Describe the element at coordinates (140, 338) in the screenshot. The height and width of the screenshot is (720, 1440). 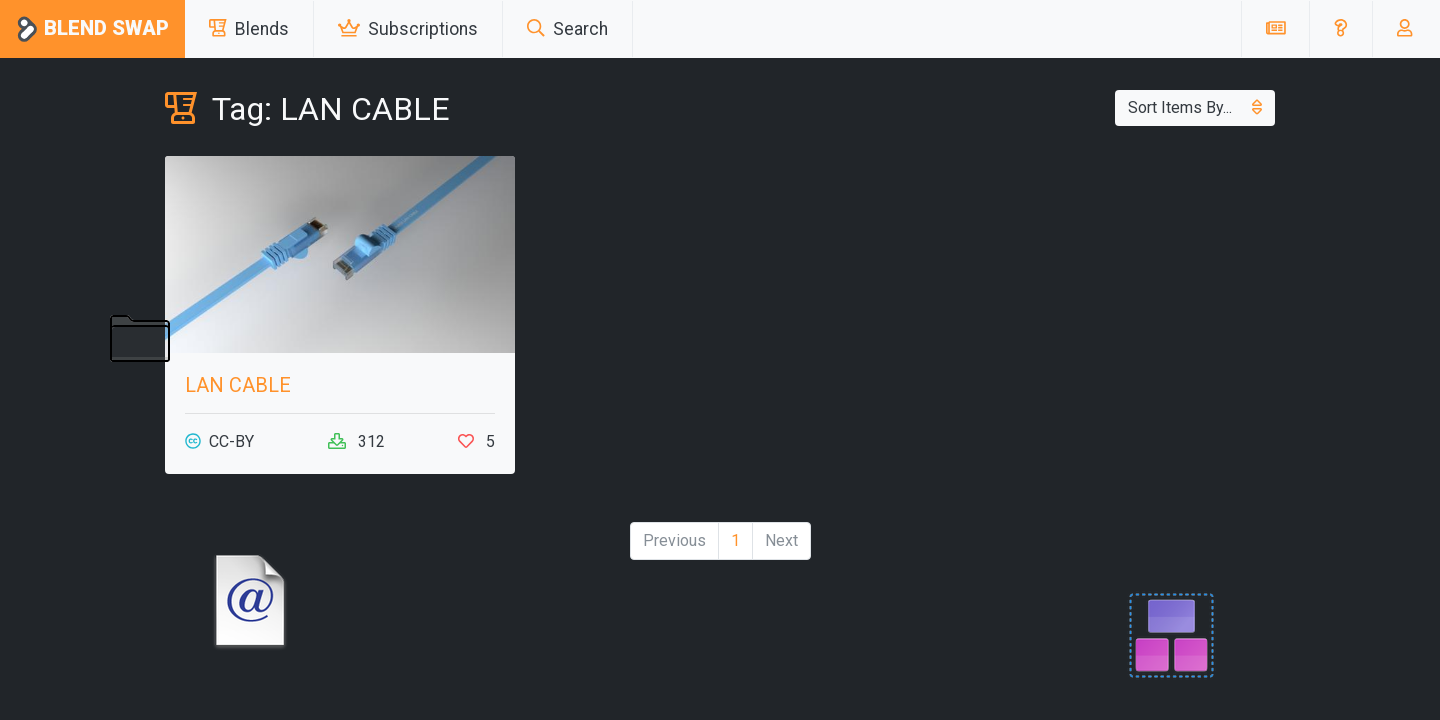
I see `access a mail folder` at that location.